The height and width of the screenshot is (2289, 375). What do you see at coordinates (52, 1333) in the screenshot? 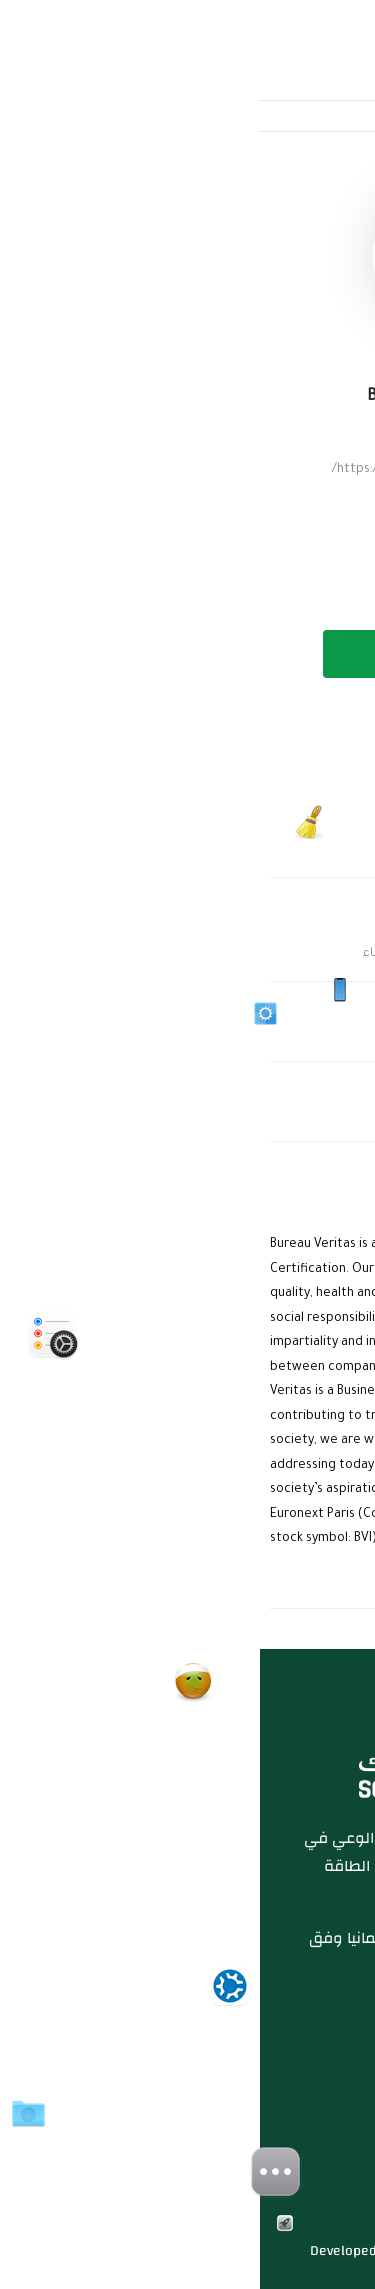
I see `open menu editor application` at bounding box center [52, 1333].